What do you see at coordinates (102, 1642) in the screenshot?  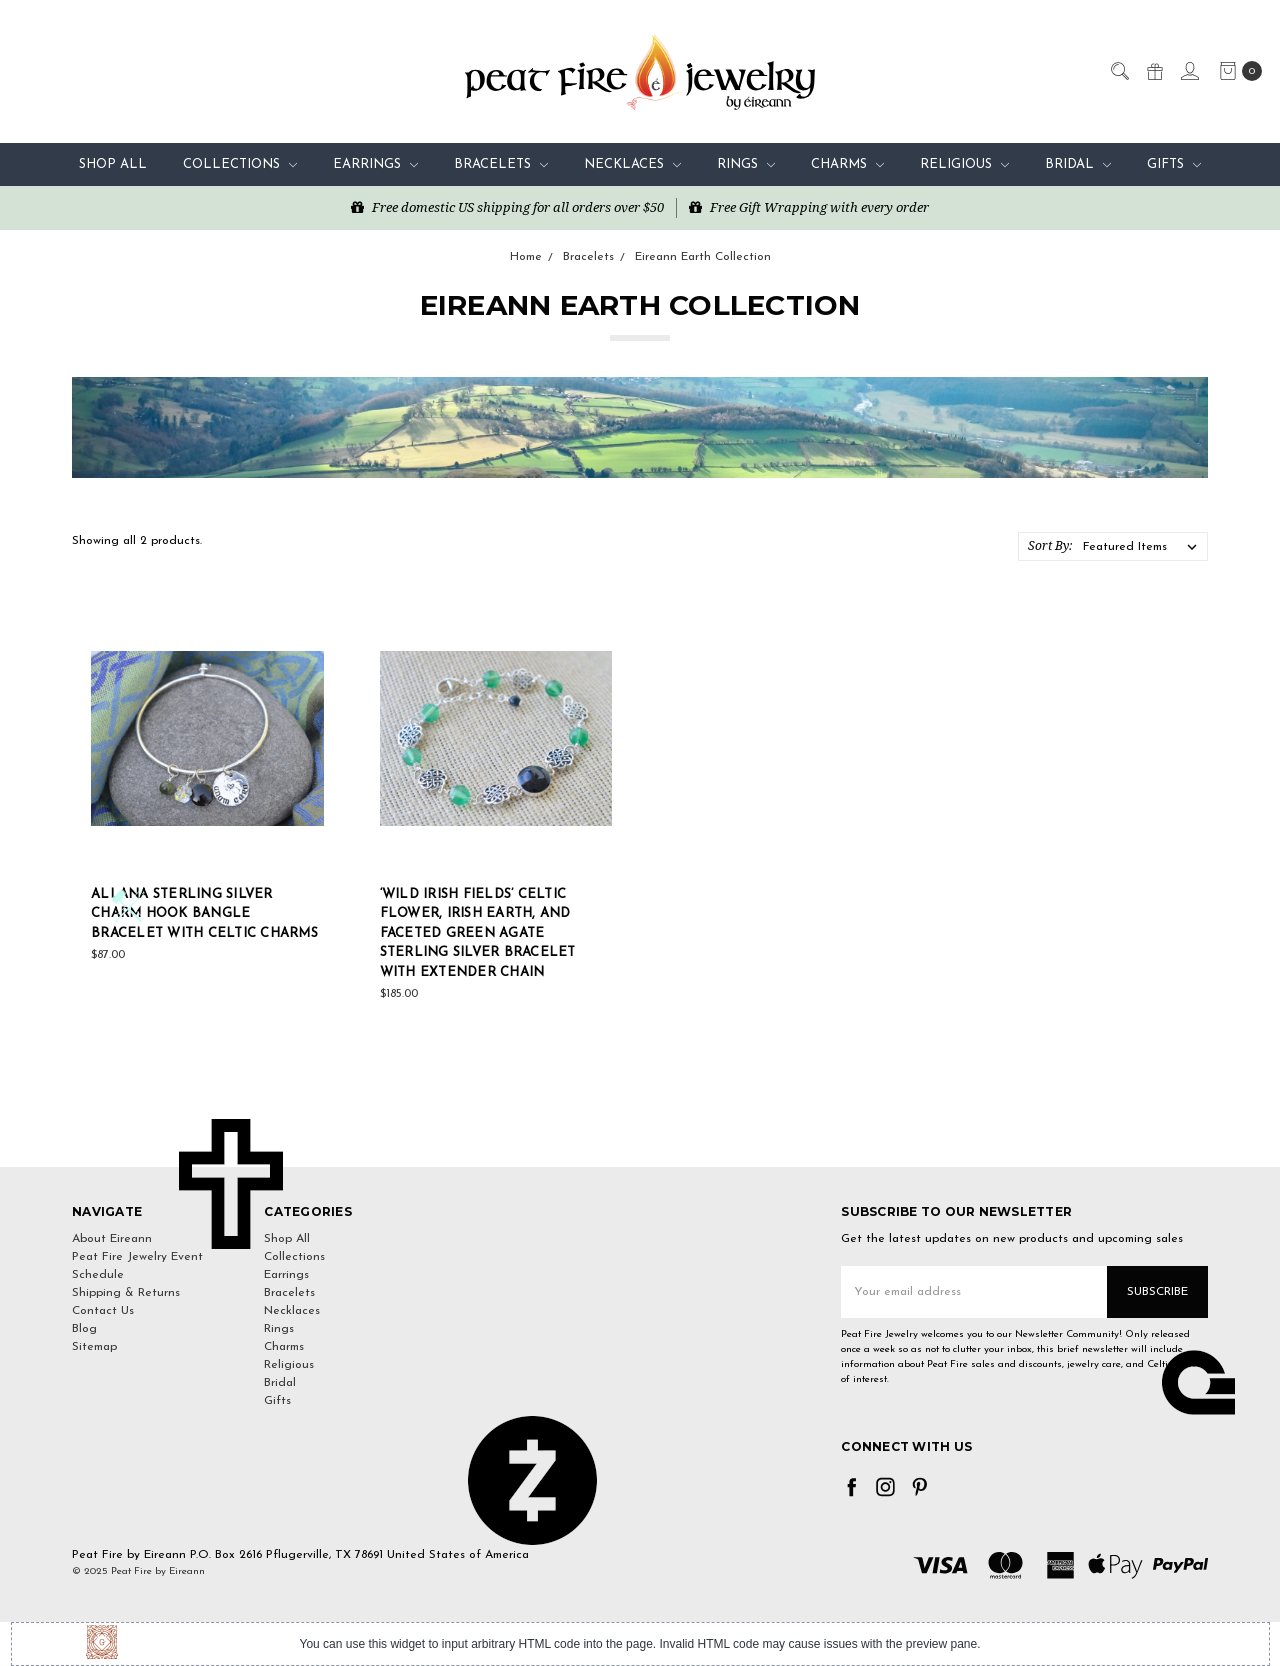 I see `open the gutenberg block editor` at bounding box center [102, 1642].